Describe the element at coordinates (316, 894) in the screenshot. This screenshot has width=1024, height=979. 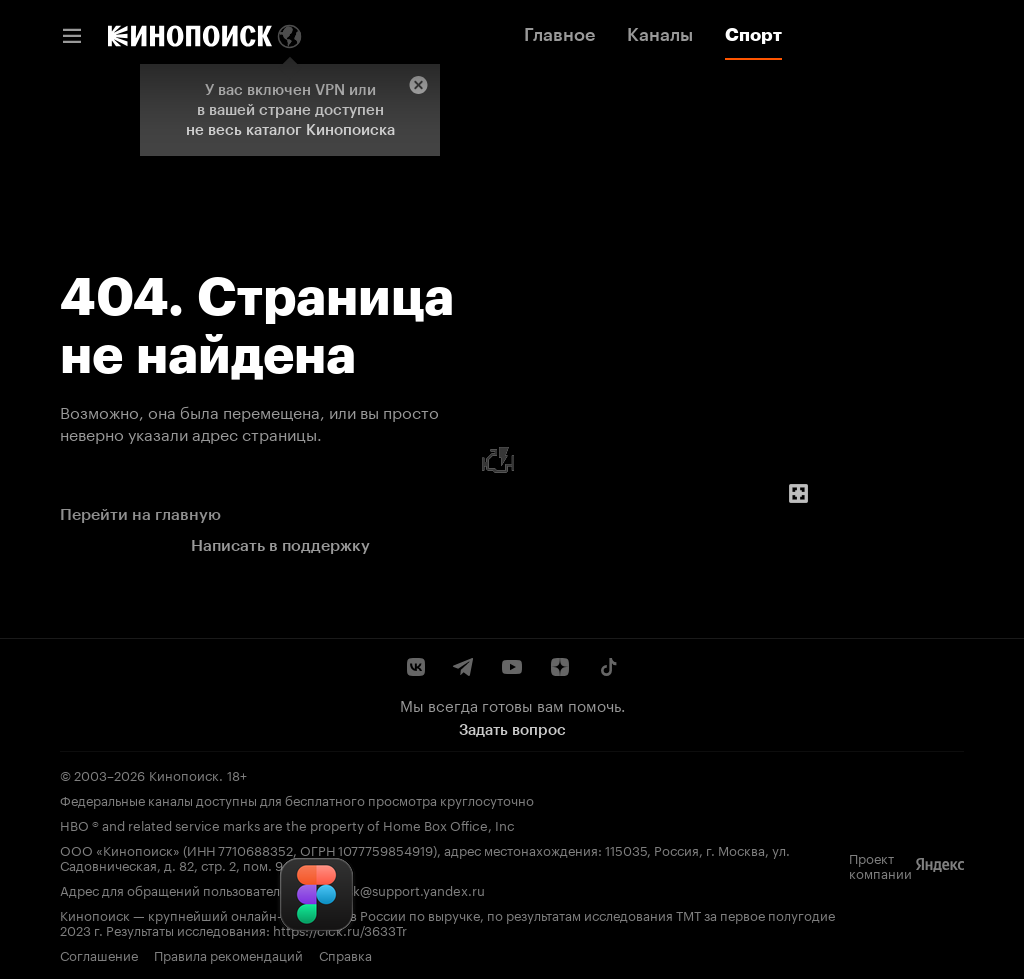
I see `open figma design app` at that location.